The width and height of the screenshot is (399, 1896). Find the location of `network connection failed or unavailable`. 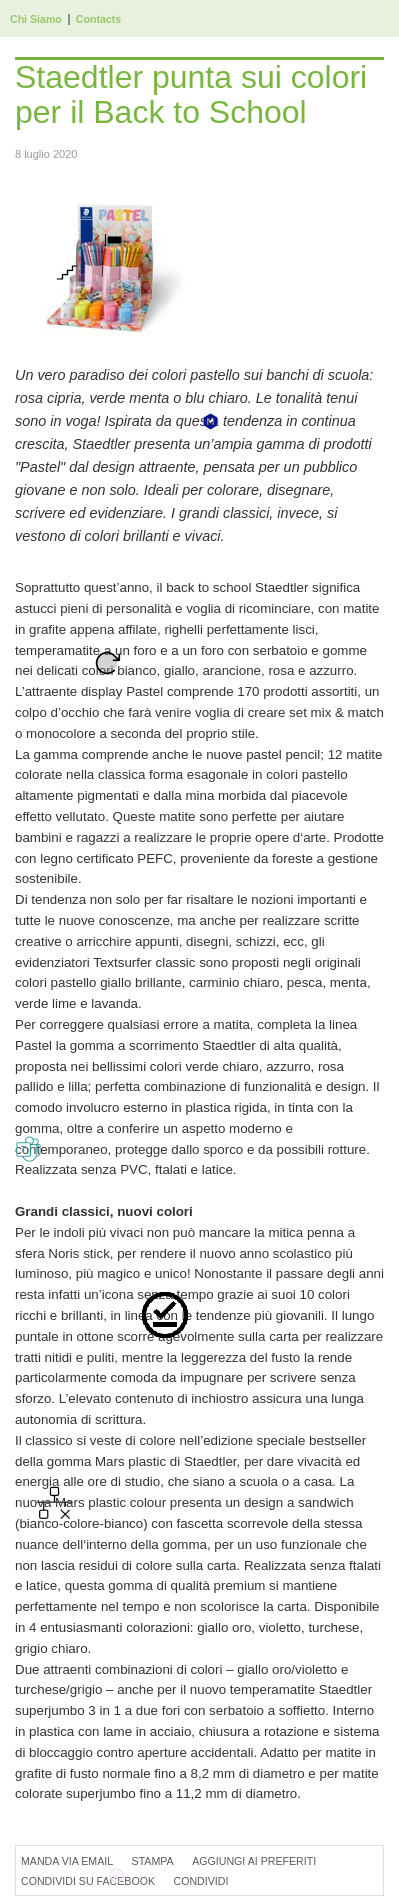

network connection failed or unavailable is located at coordinates (54, 1503).